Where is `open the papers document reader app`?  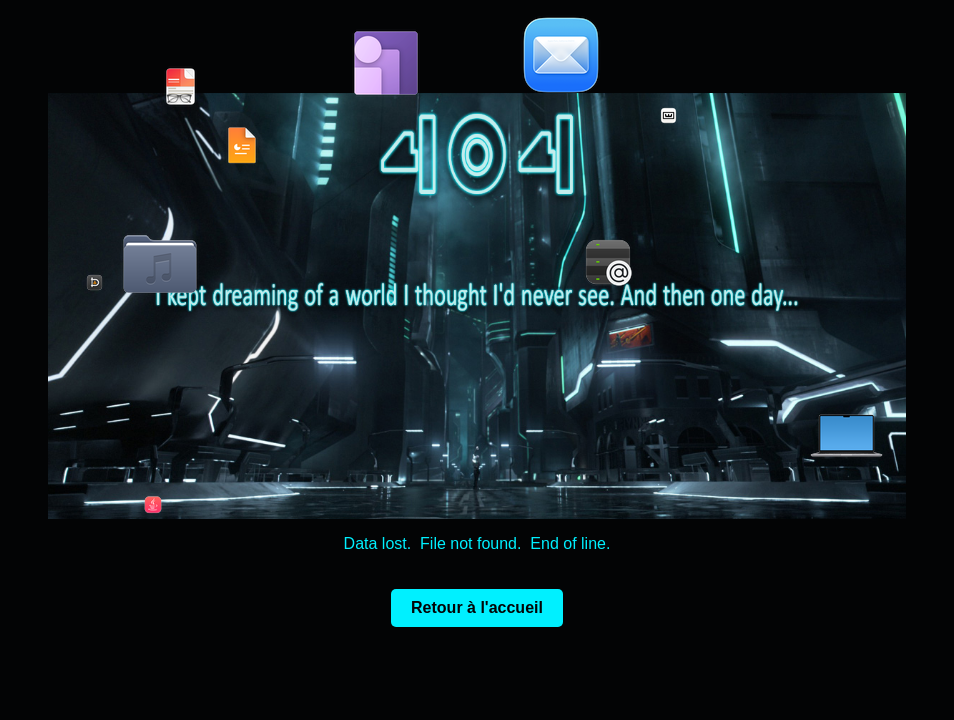
open the papers document reader app is located at coordinates (180, 86).